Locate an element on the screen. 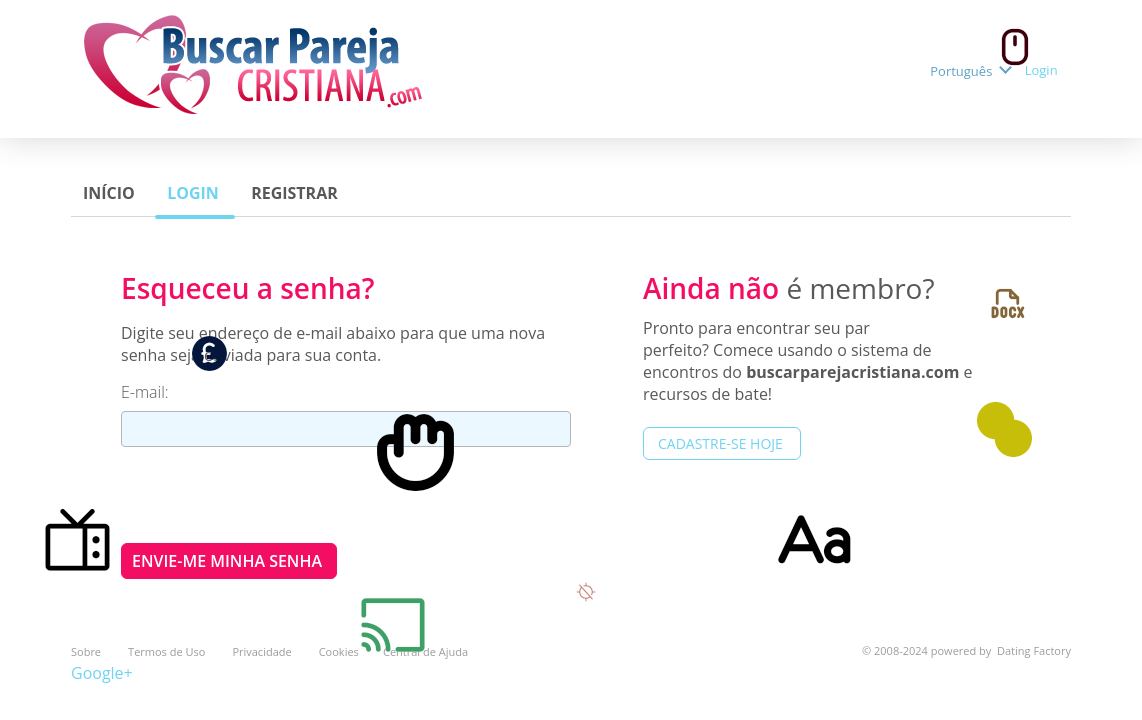  view amount in British pounds is located at coordinates (209, 353).